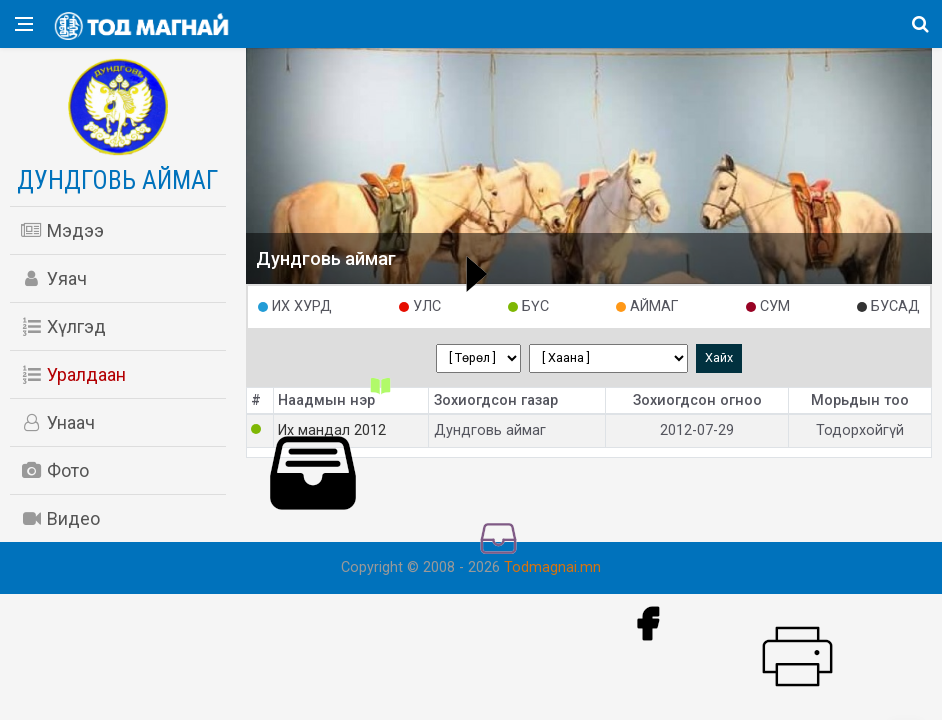  I want to click on connect with Facebook, so click(647, 623).